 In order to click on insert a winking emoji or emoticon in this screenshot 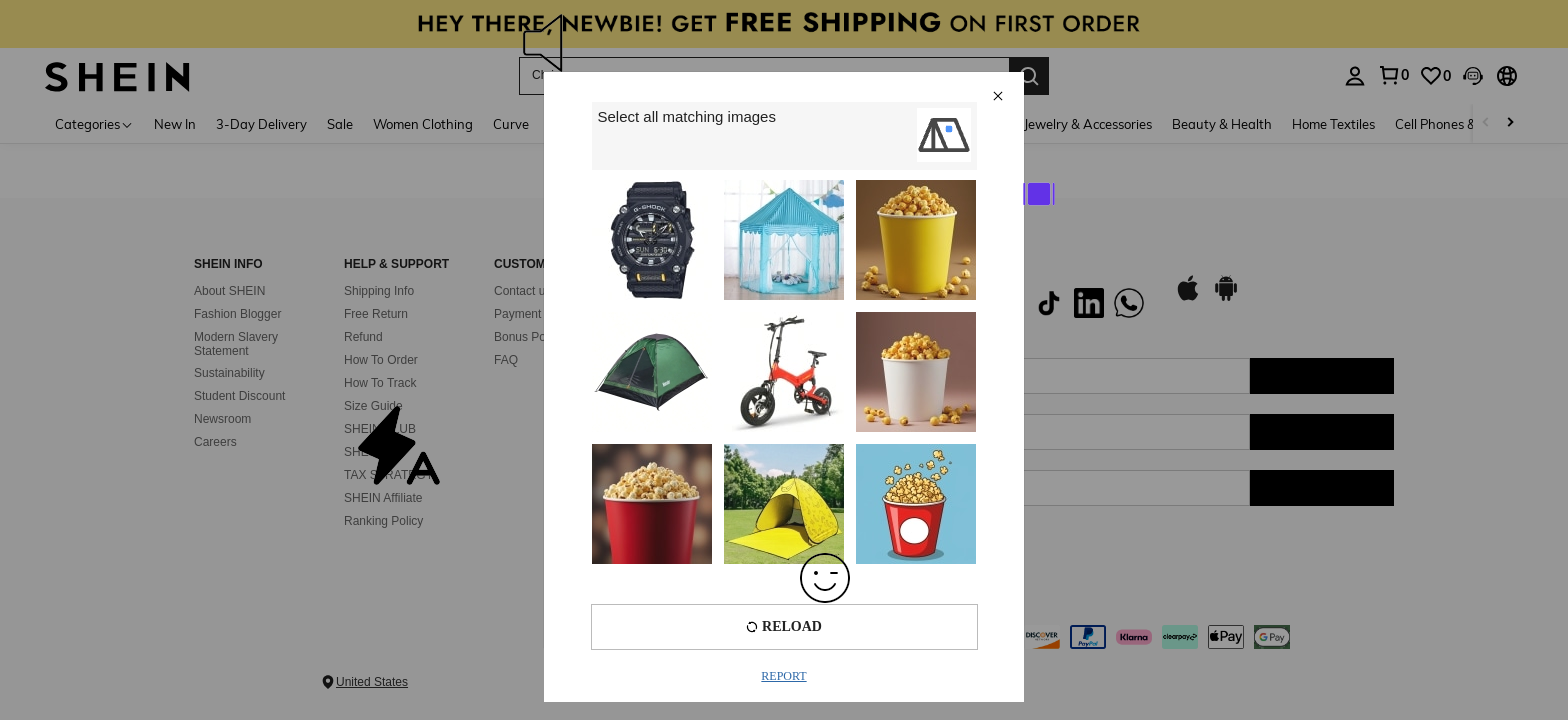, I will do `click(825, 578)`.